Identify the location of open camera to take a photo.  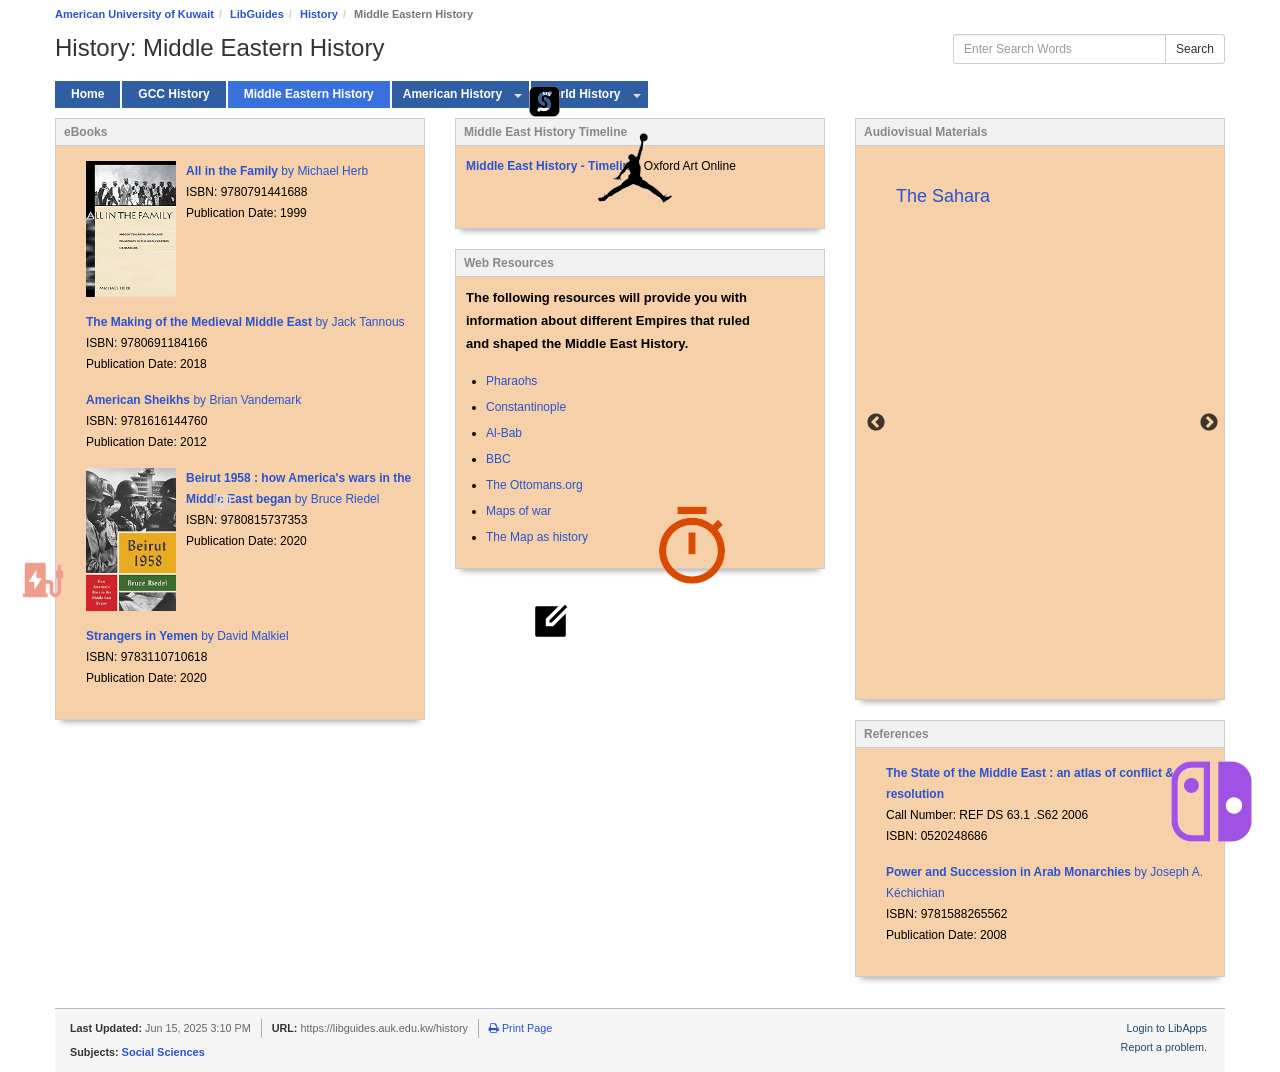
(223, 502).